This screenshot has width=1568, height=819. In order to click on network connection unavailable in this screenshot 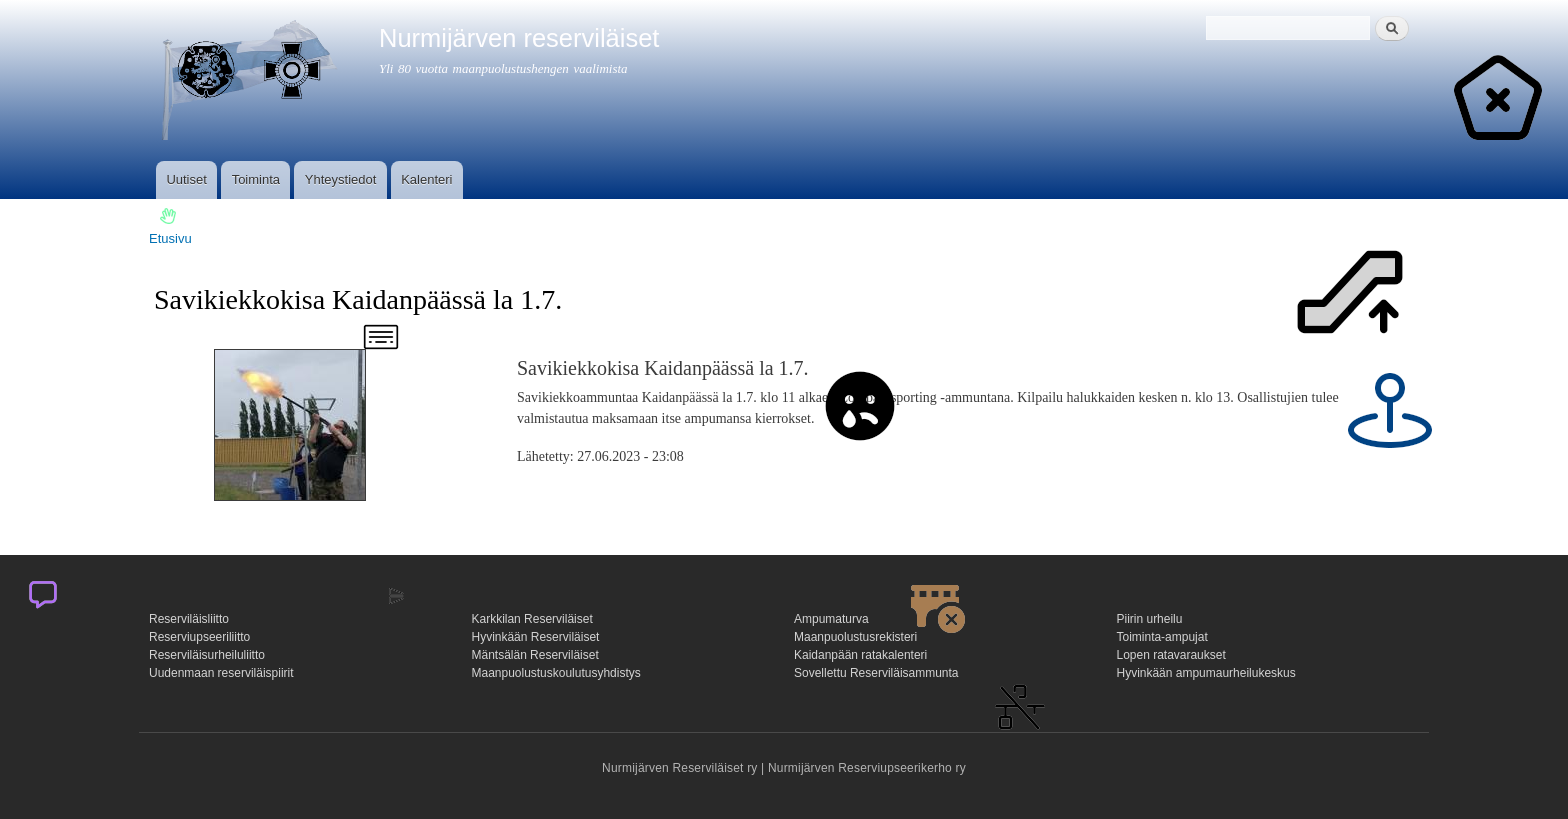, I will do `click(1020, 708)`.